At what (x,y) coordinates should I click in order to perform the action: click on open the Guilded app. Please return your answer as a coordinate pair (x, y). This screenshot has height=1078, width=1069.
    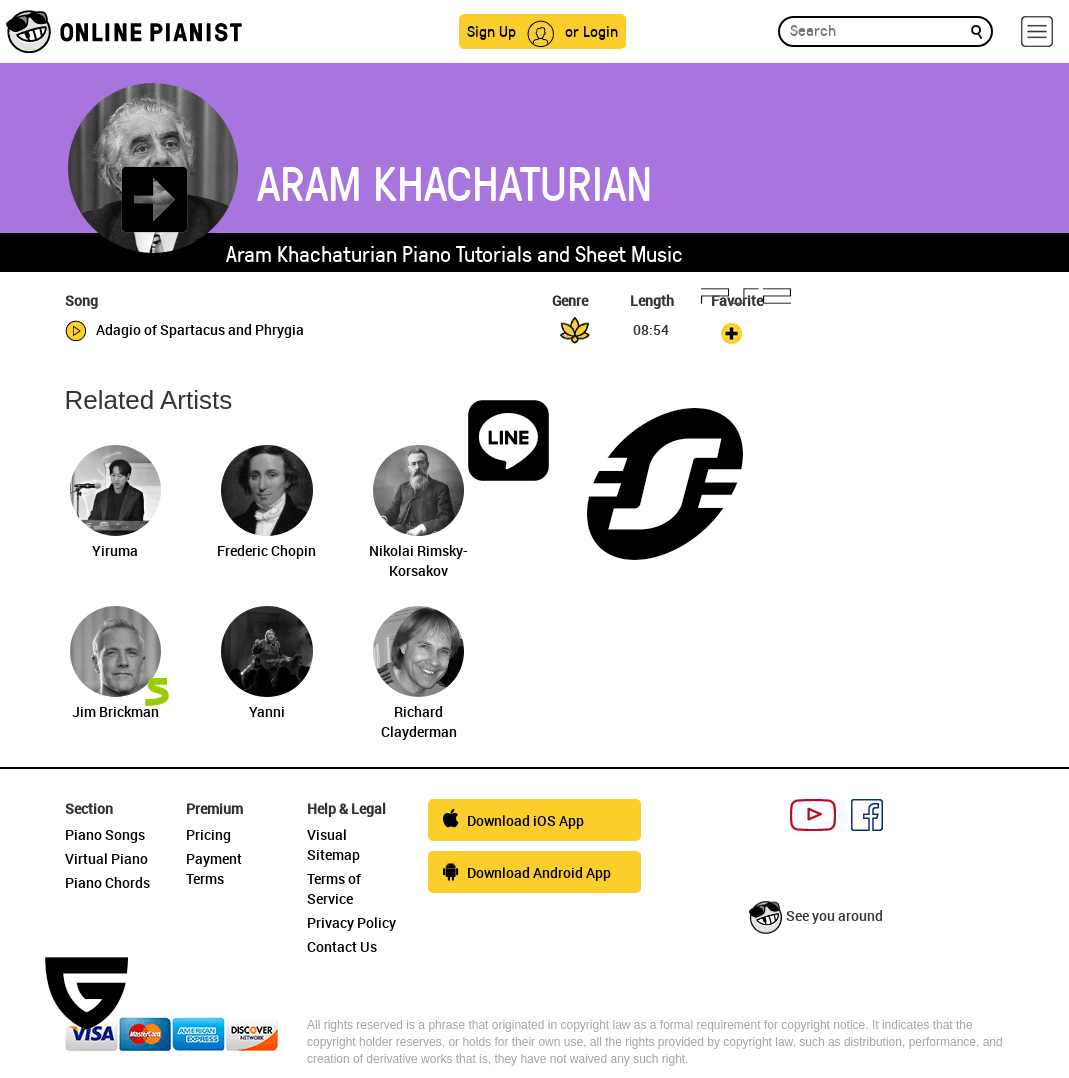
    Looking at the image, I should click on (86, 993).